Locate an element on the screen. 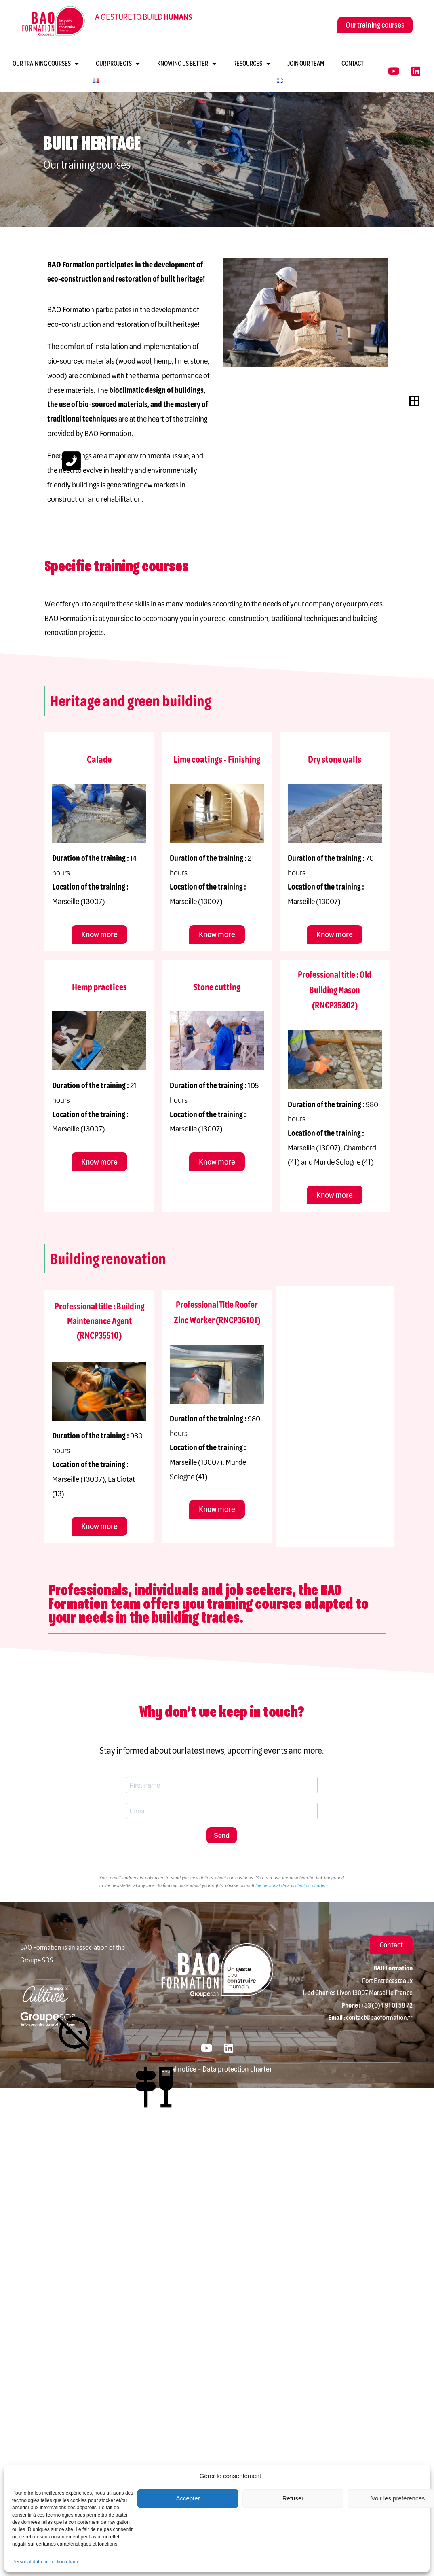 This screenshot has height=2576, width=434. make or receive a phone call is located at coordinates (71, 461).